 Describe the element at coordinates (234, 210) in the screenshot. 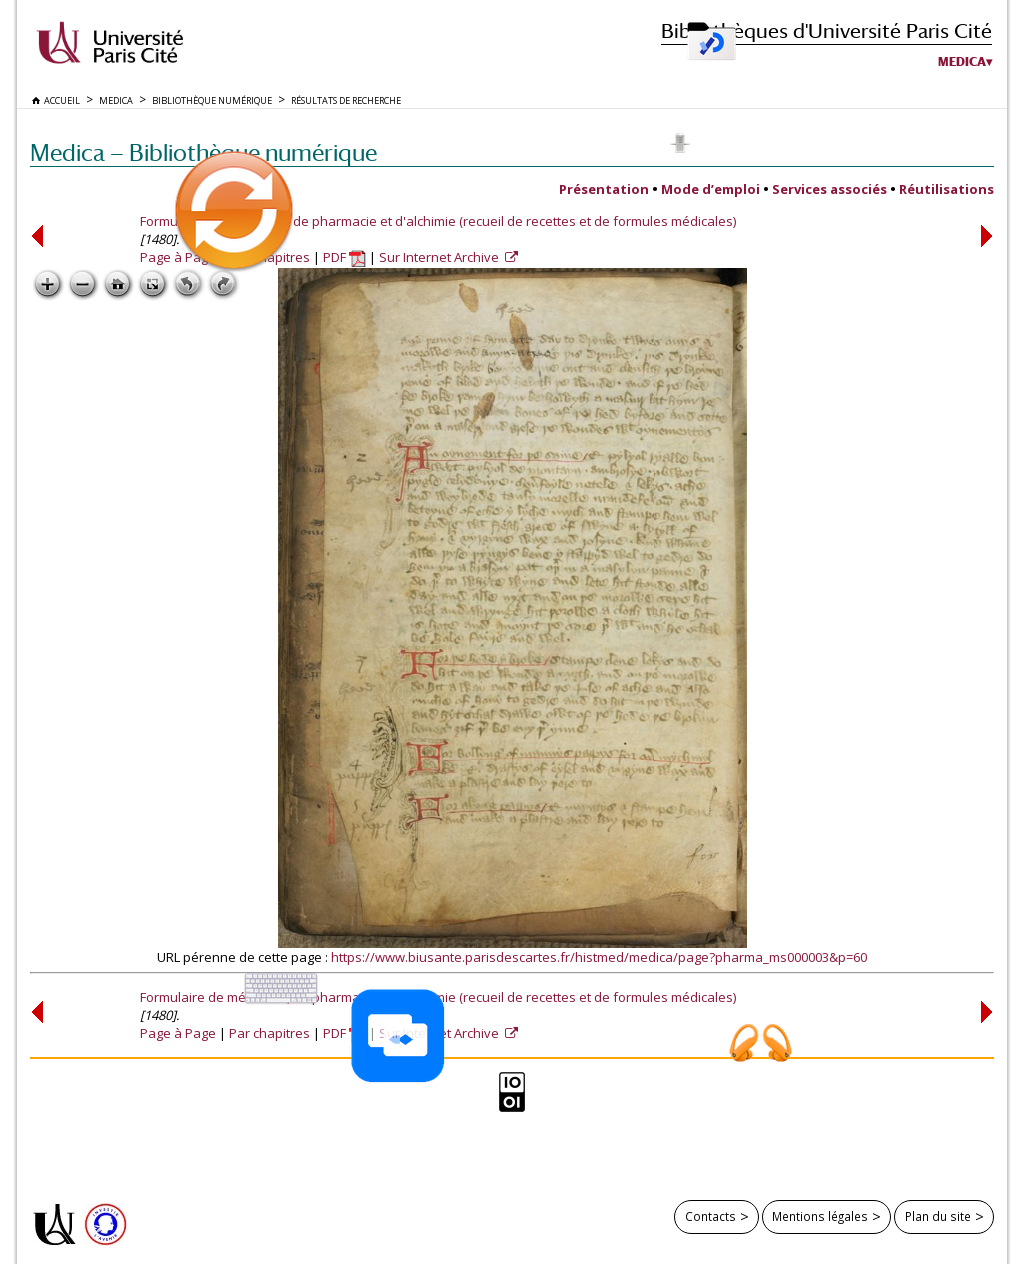

I see `sync data across devices or services` at that location.